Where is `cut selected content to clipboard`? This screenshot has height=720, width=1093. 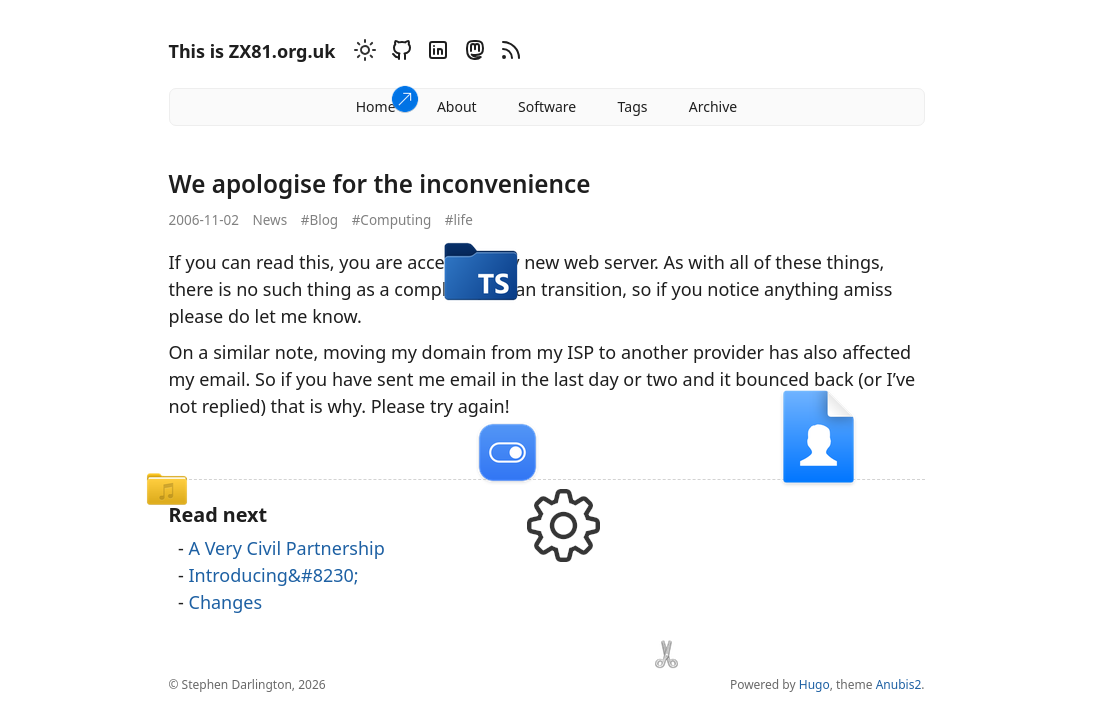
cut selected content to clipboard is located at coordinates (666, 654).